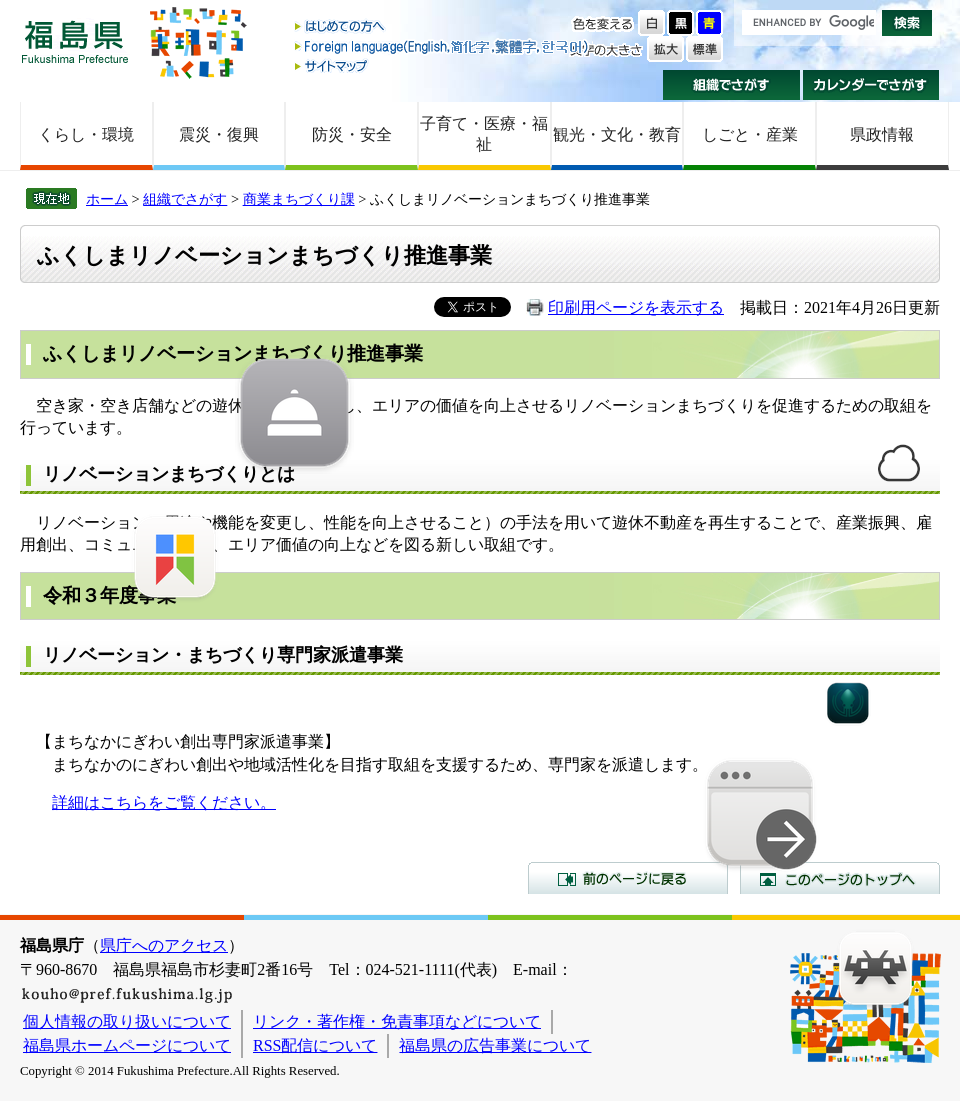 The width and height of the screenshot is (960, 1101). Describe the element at coordinates (848, 703) in the screenshot. I see `open gitkraken git client` at that location.